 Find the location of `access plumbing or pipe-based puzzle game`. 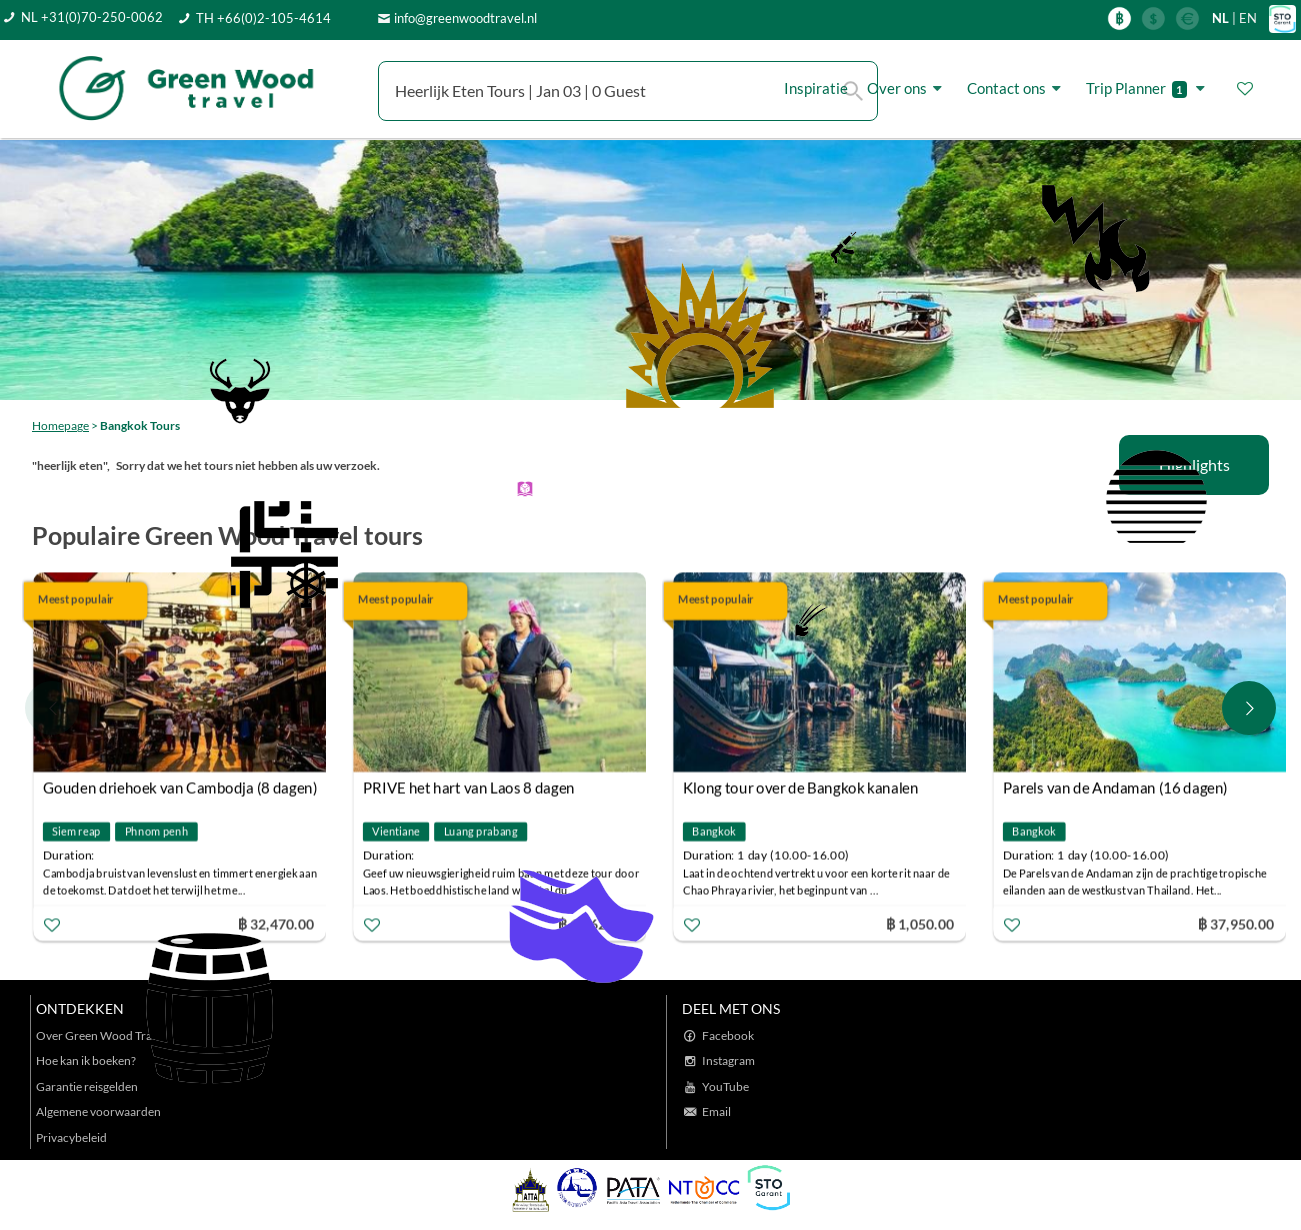

access plumbing or pipe-based puzzle game is located at coordinates (284, 554).